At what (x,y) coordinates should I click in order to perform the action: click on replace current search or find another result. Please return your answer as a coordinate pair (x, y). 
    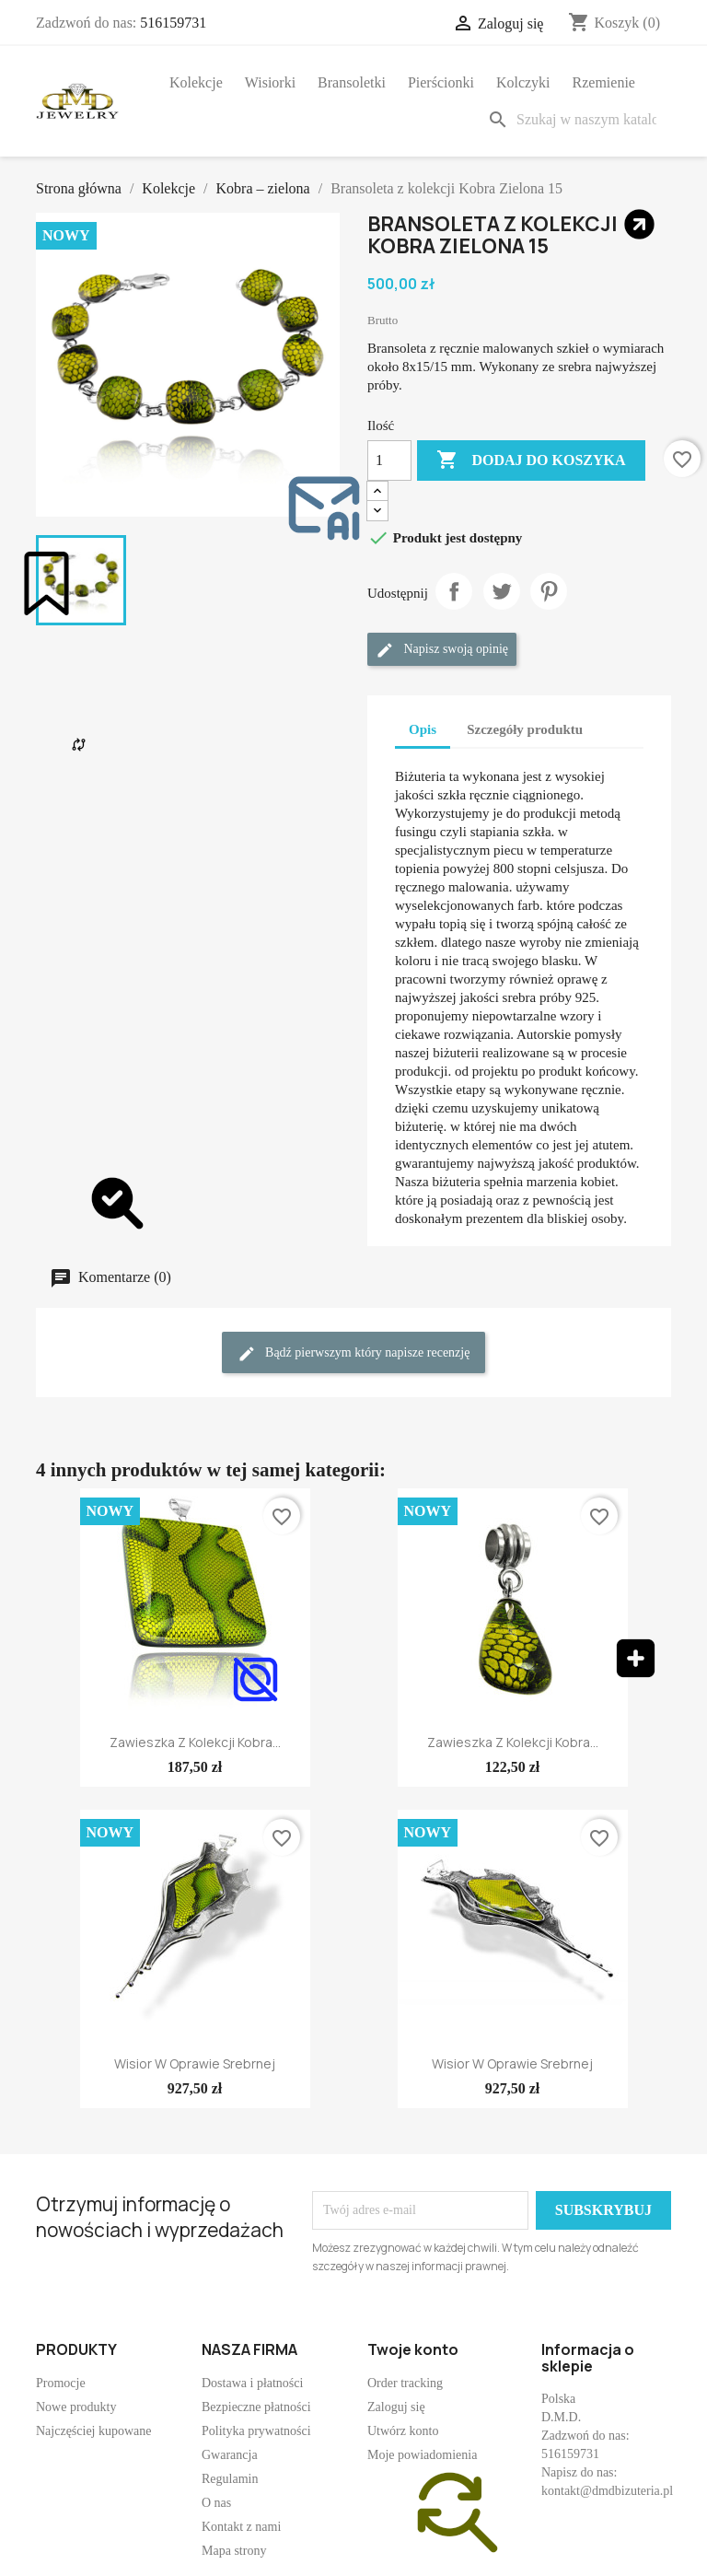
    Looking at the image, I should click on (458, 2512).